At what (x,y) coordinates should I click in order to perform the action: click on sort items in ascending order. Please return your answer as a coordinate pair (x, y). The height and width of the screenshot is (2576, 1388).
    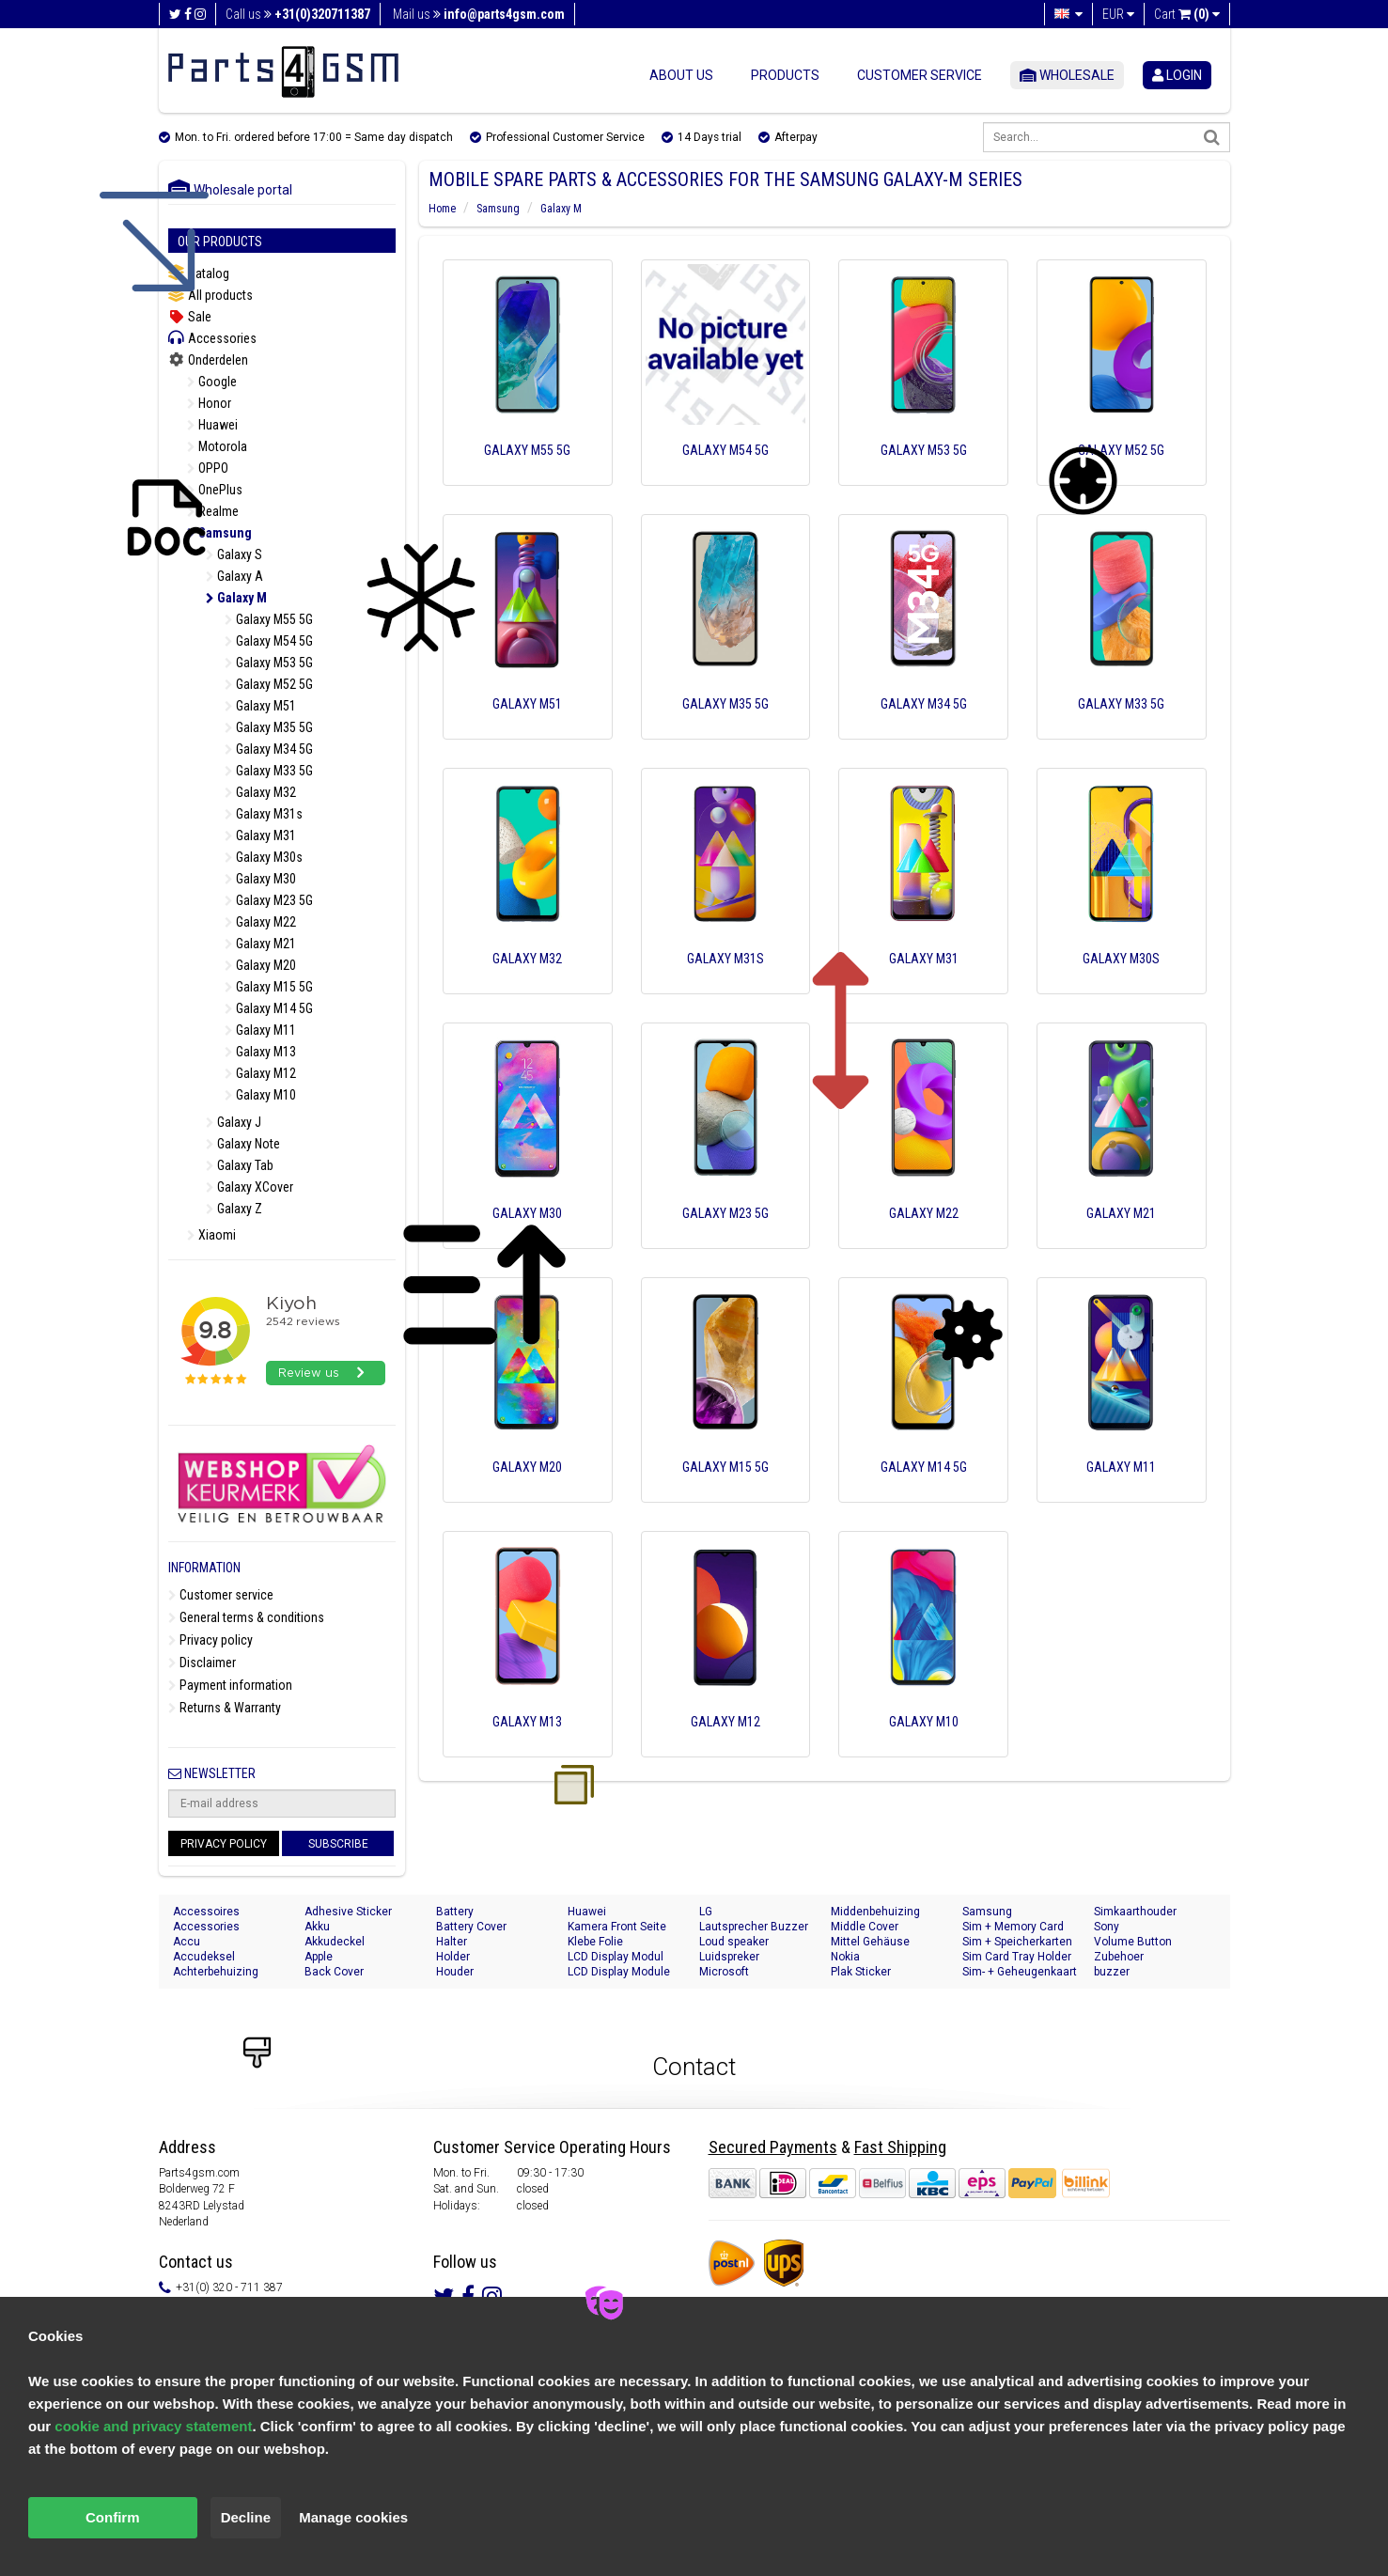
    Looking at the image, I should click on (480, 1285).